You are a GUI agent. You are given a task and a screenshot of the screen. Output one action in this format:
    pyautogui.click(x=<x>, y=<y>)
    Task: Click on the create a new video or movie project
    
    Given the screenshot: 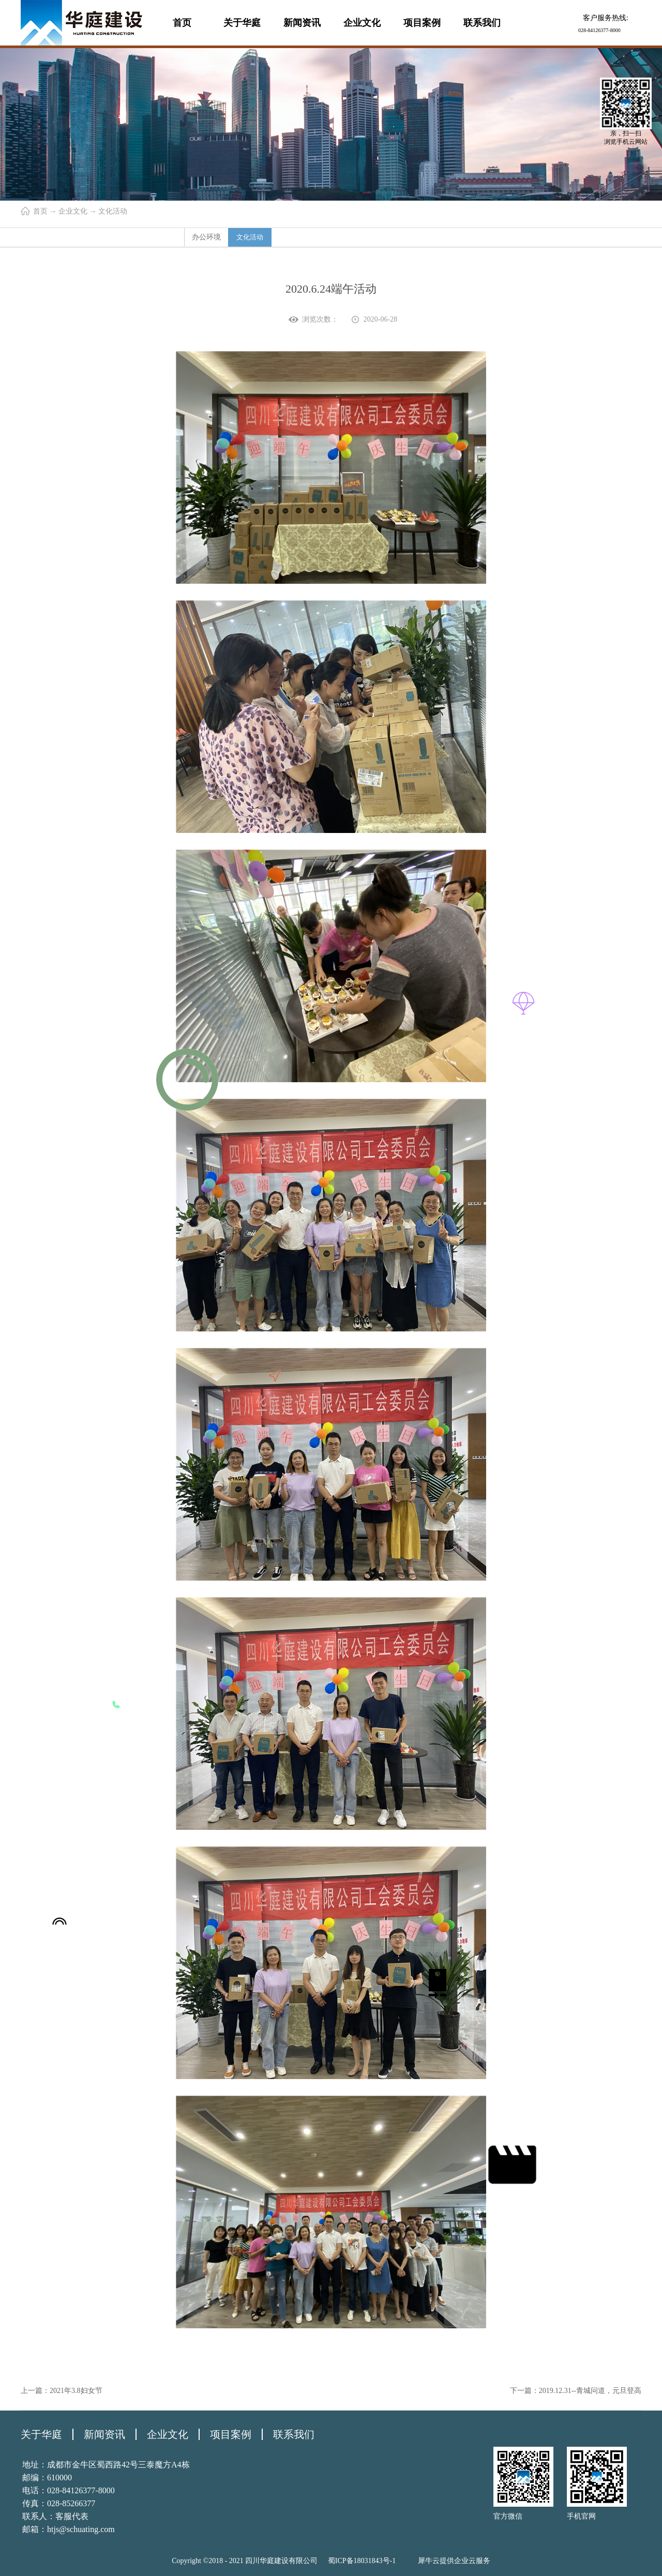 What is the action you would take?
    pyautogui.click(x=512, y=2164)
    